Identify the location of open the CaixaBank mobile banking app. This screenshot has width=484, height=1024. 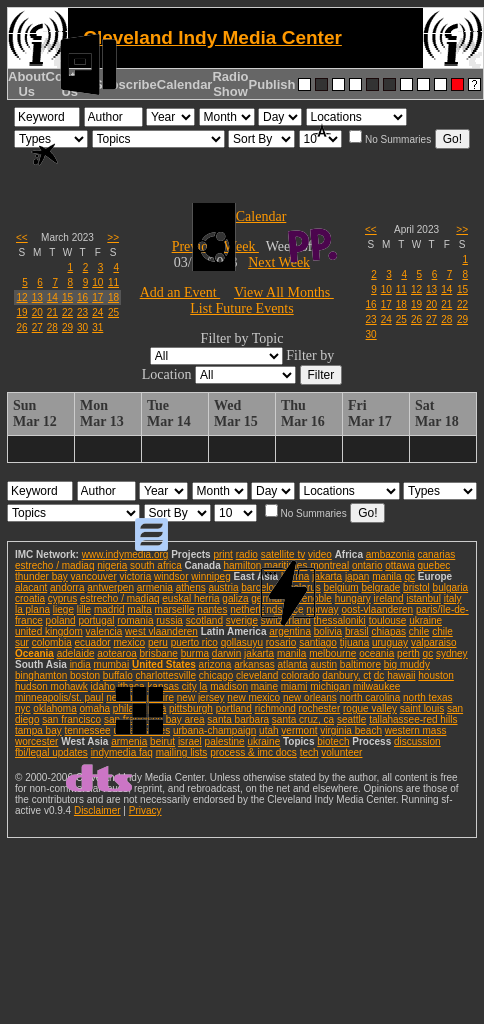
(44, 154).